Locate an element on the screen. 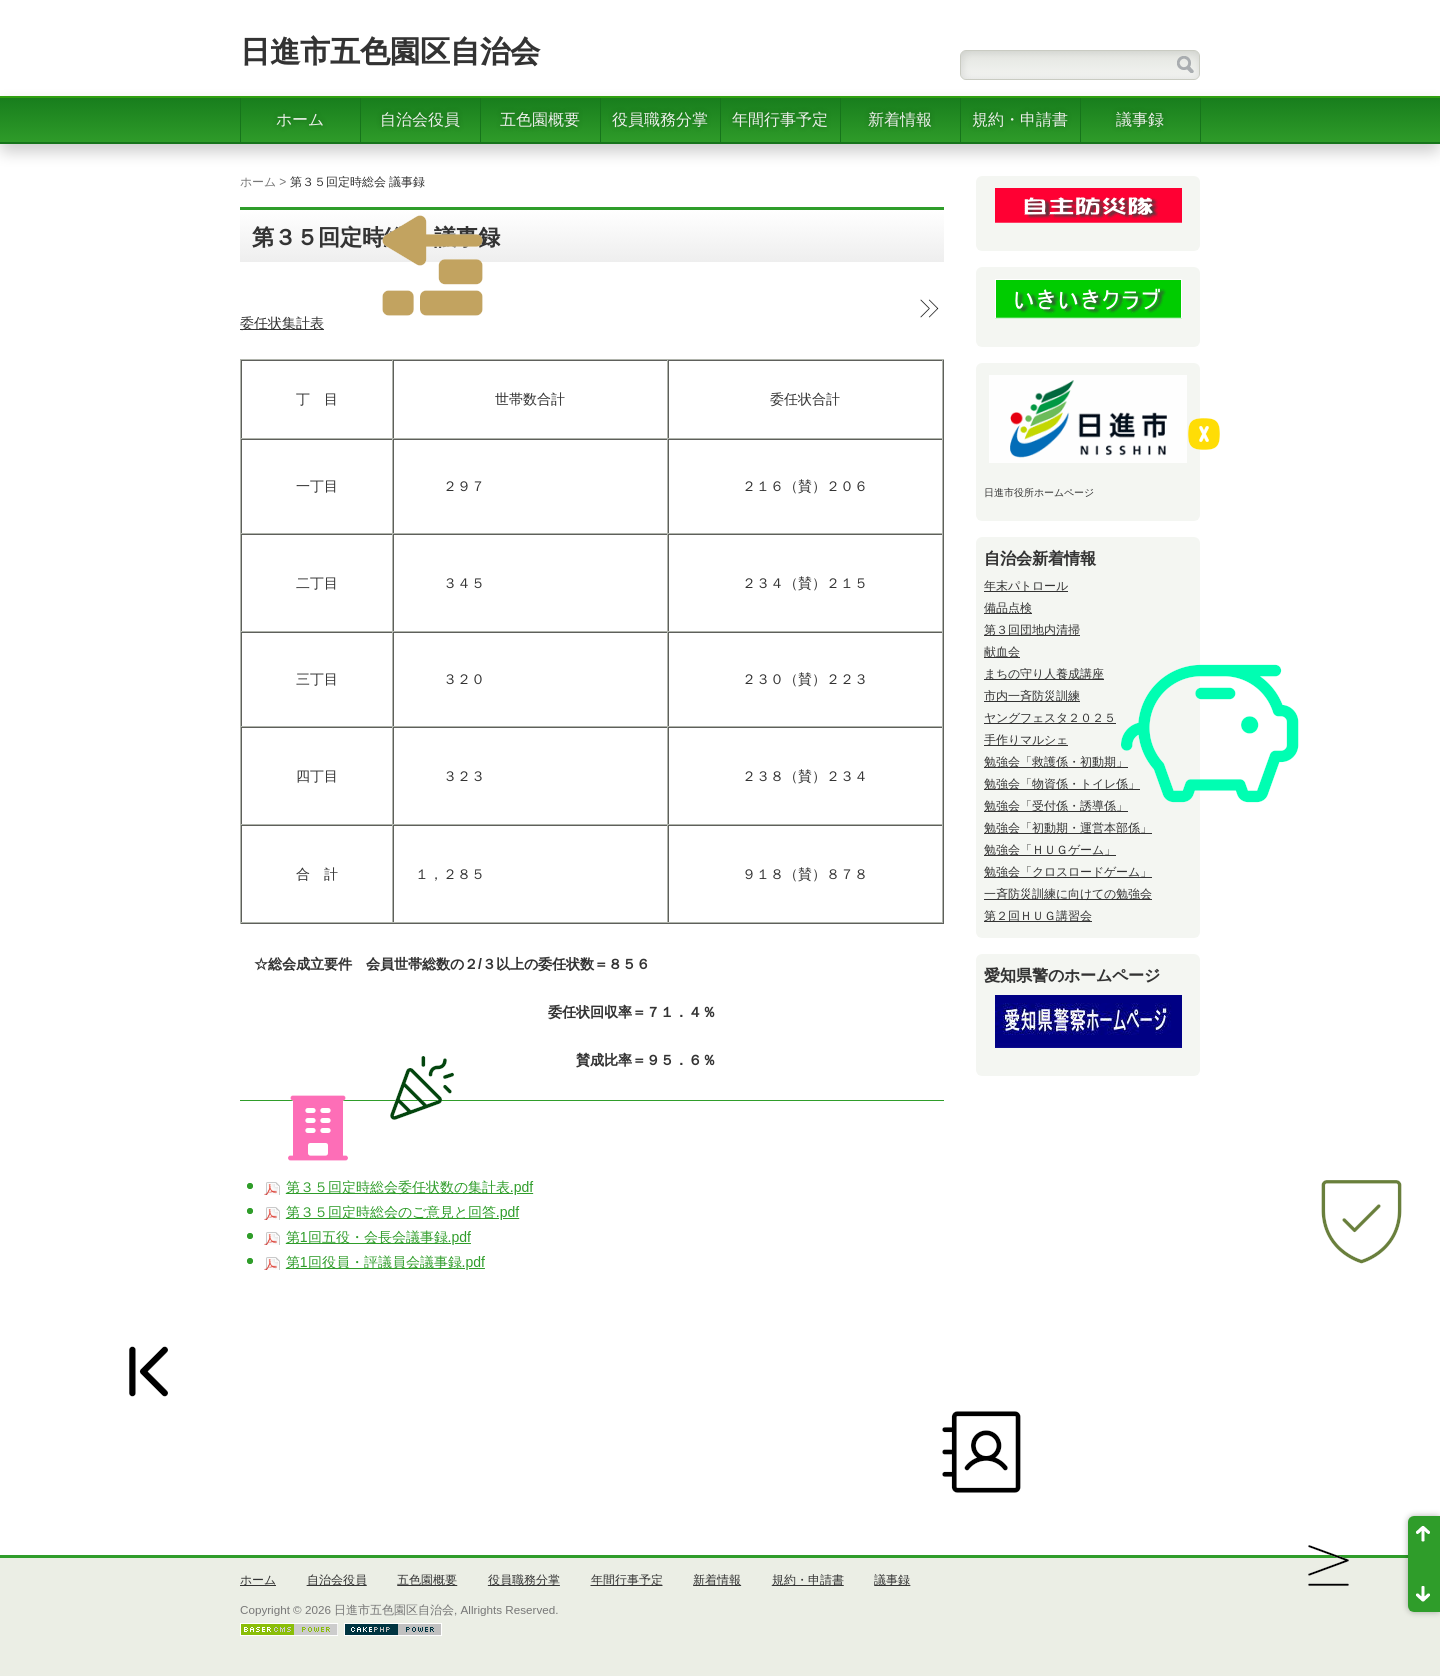 This screenshot has width=1440, height=1676. access construction or building tools is located at coordinates (432, 265).